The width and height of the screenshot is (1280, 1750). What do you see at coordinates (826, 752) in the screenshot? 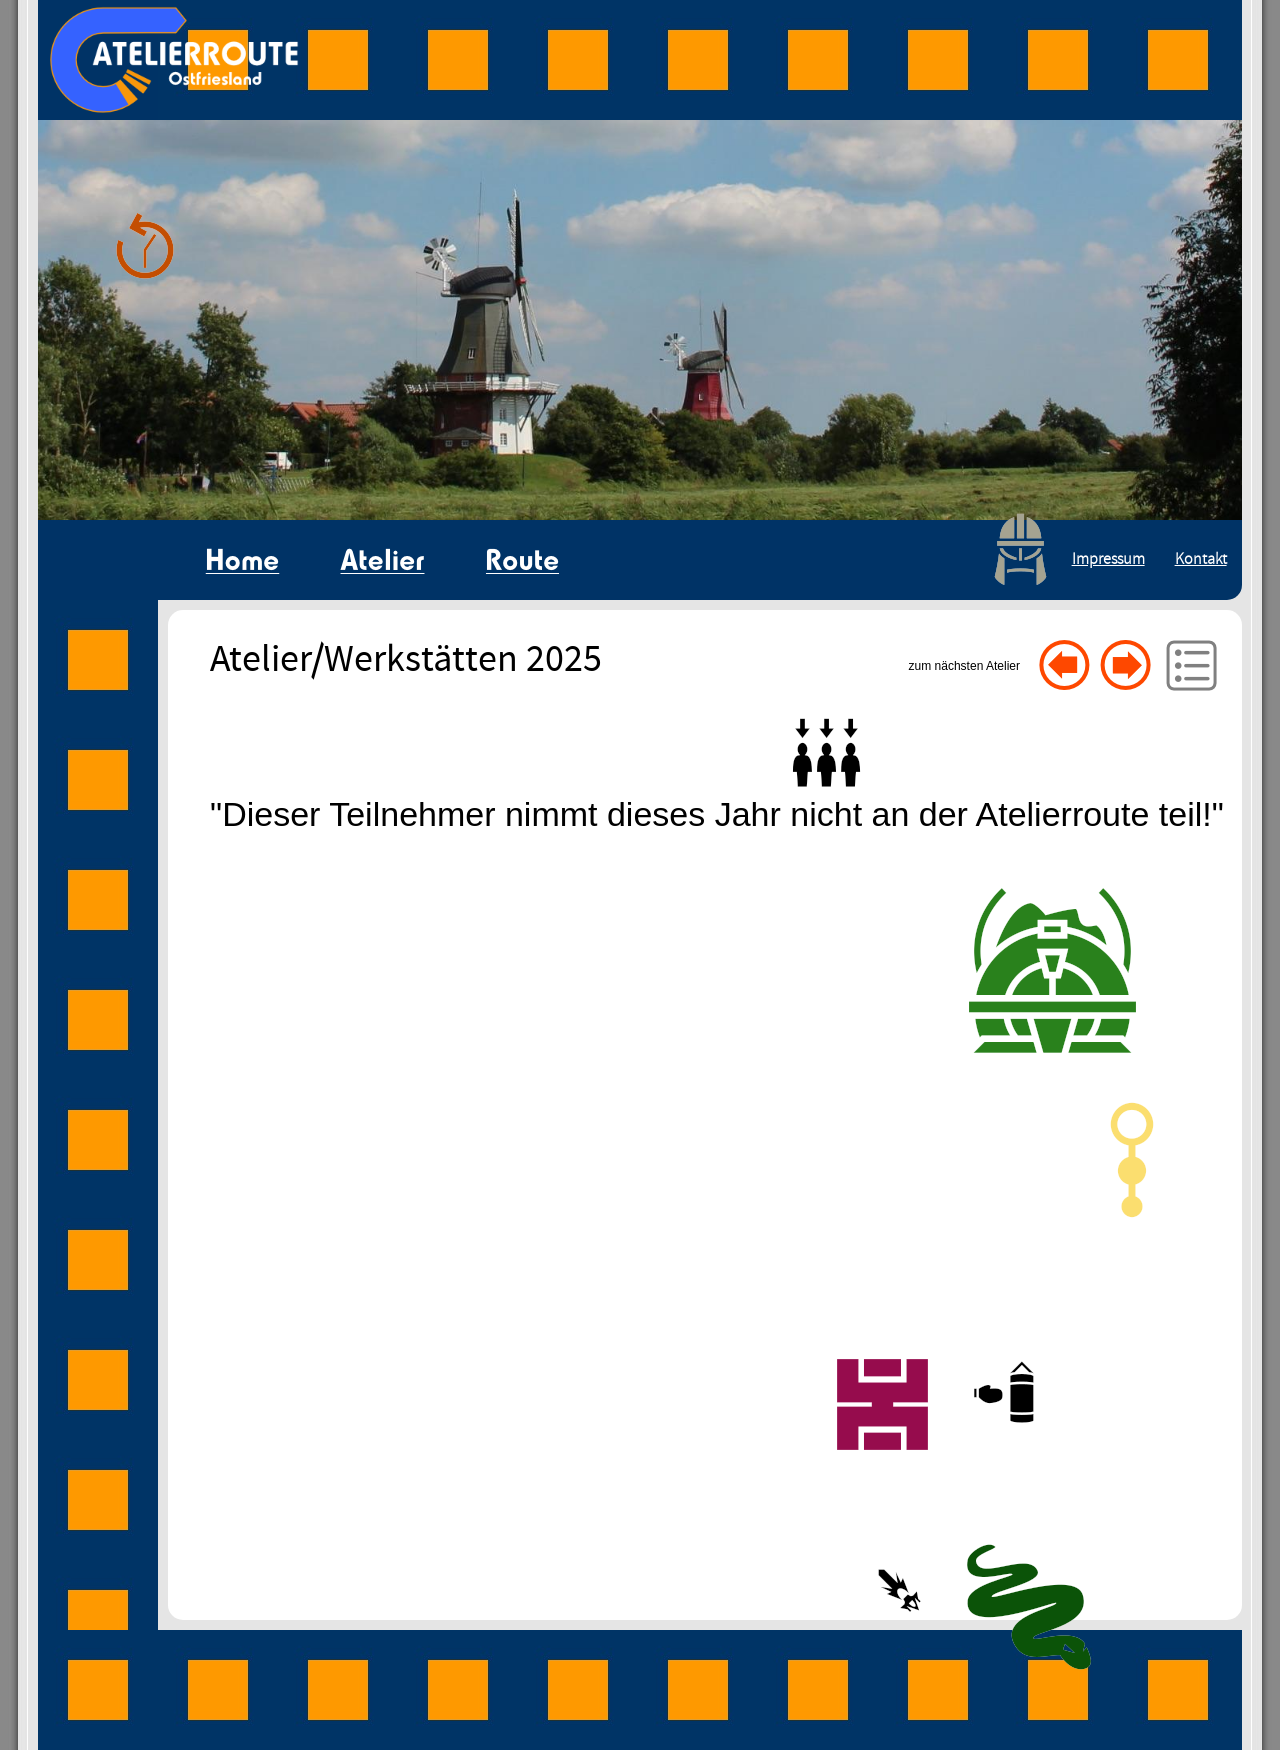
I see `downgrade team membership or plan tier` at bounding box center [826, 752].